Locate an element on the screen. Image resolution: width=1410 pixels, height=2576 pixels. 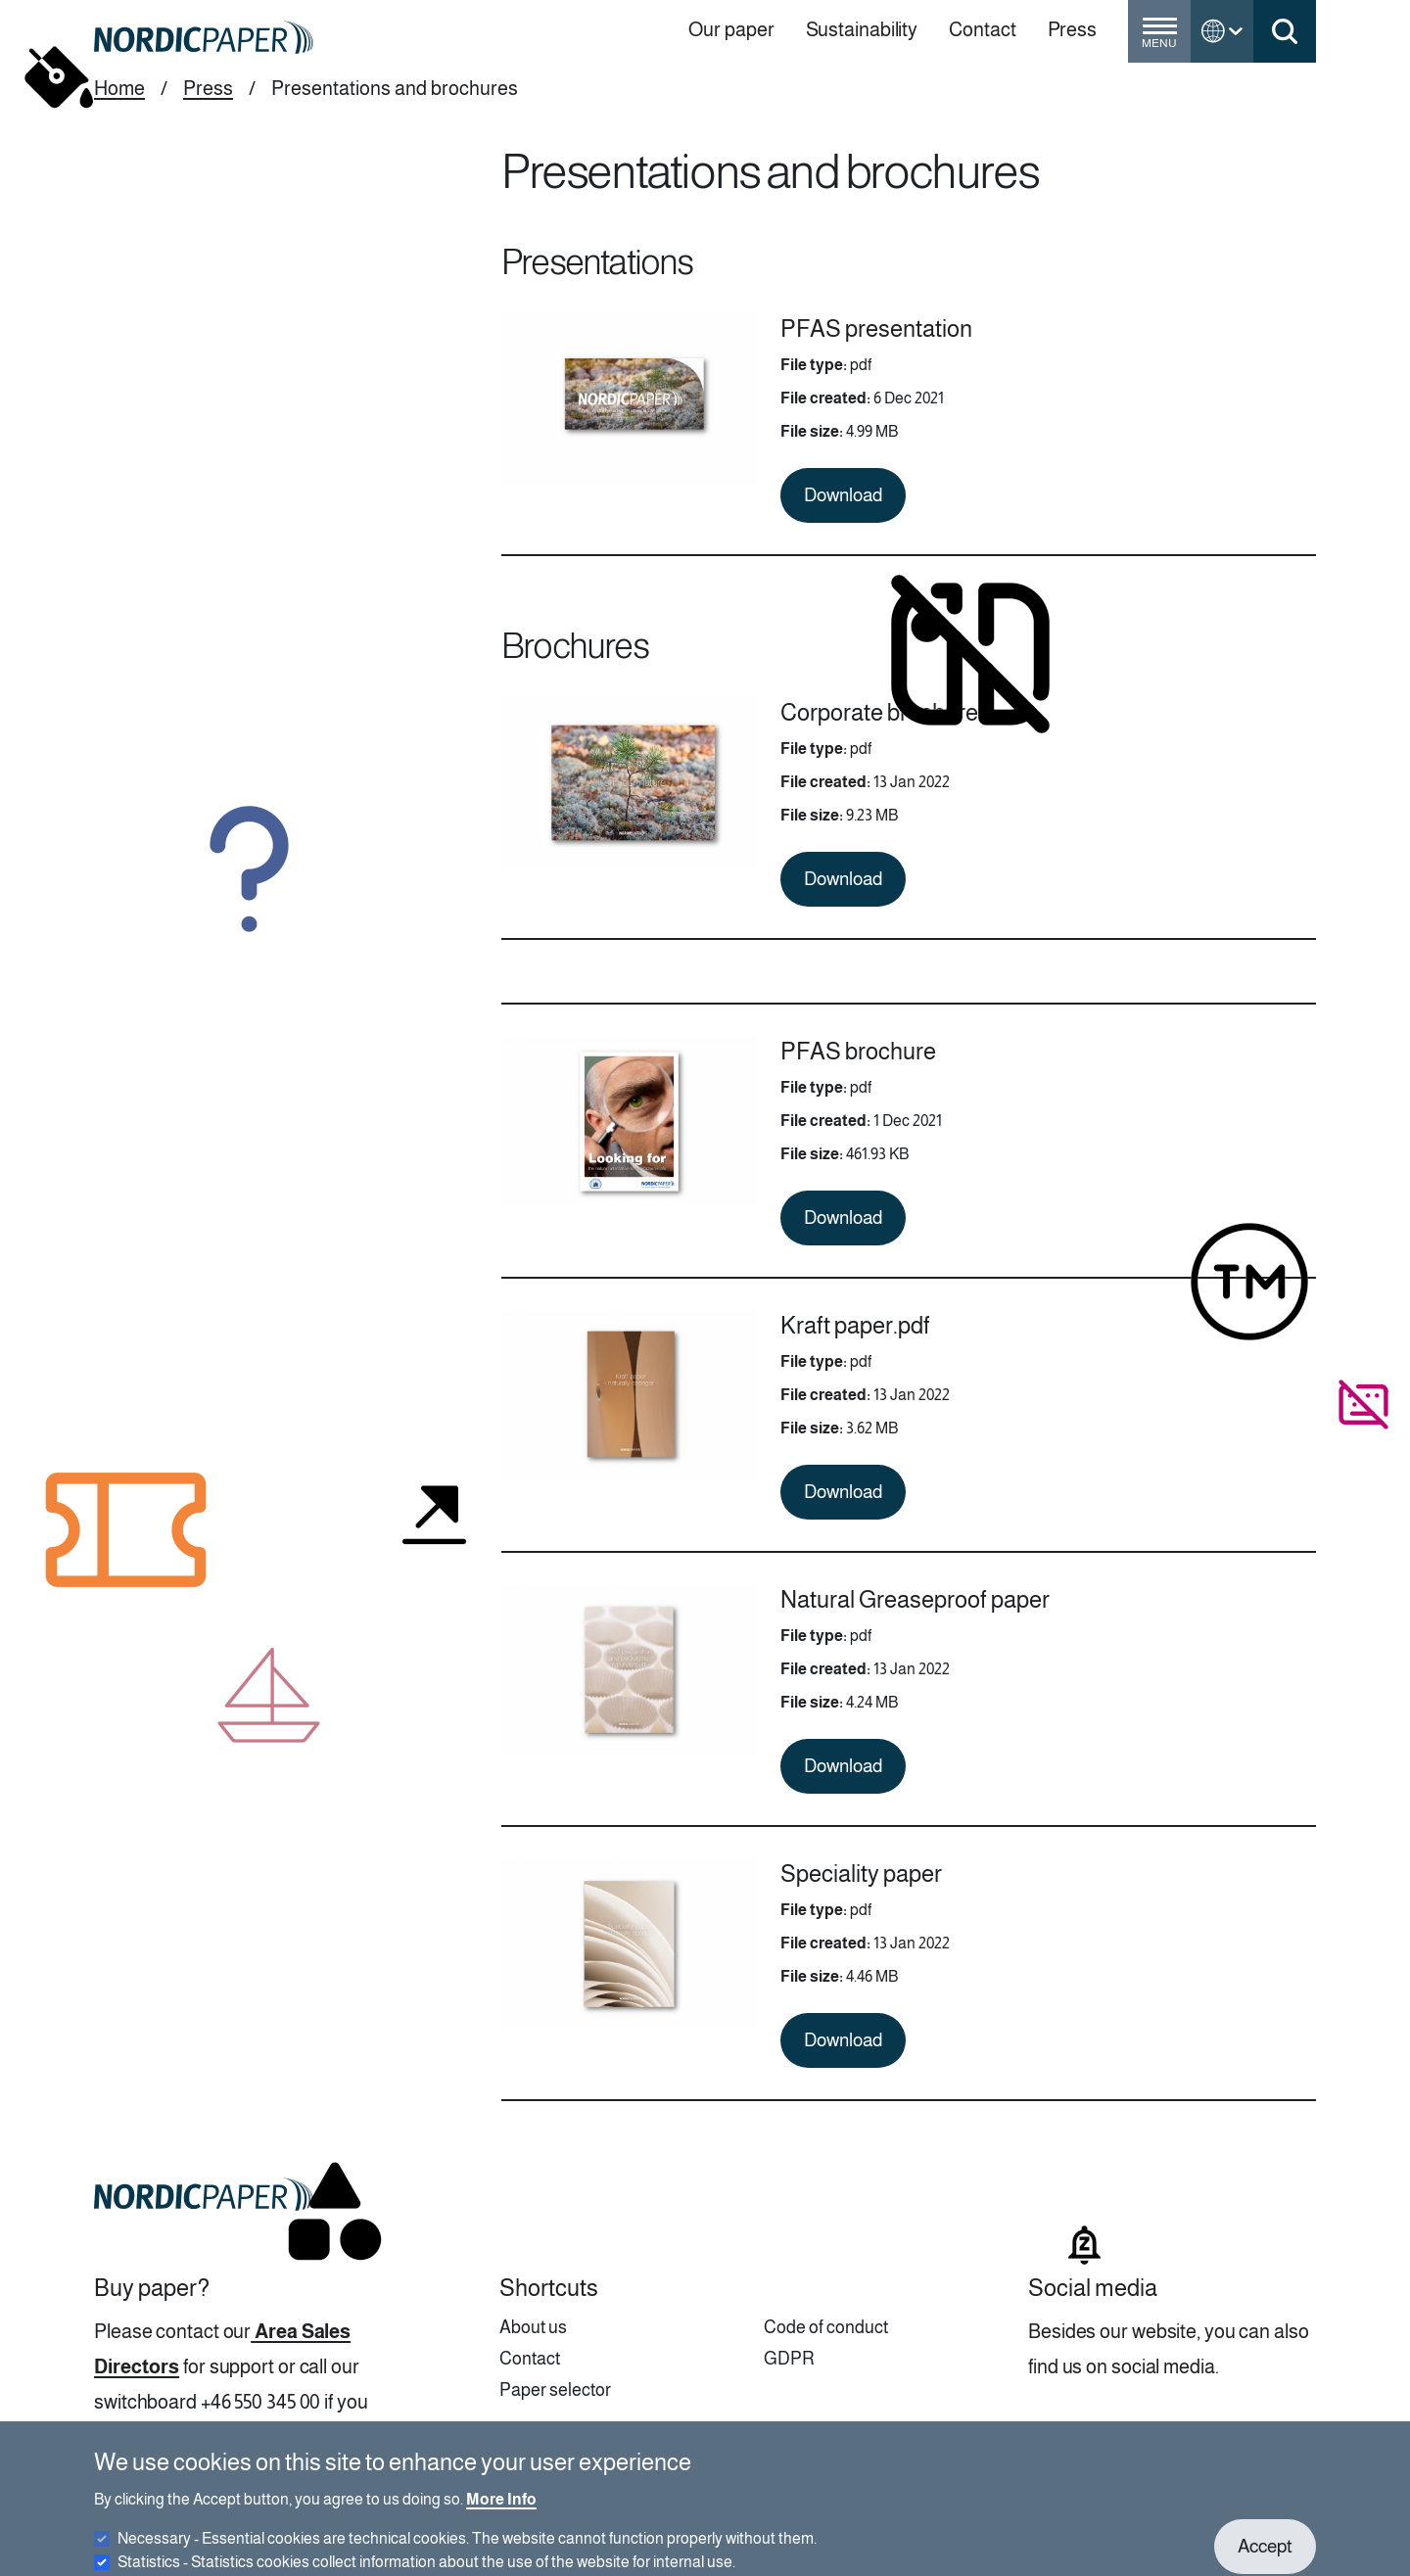
open link in new window is located at coordinates (434, 1512).